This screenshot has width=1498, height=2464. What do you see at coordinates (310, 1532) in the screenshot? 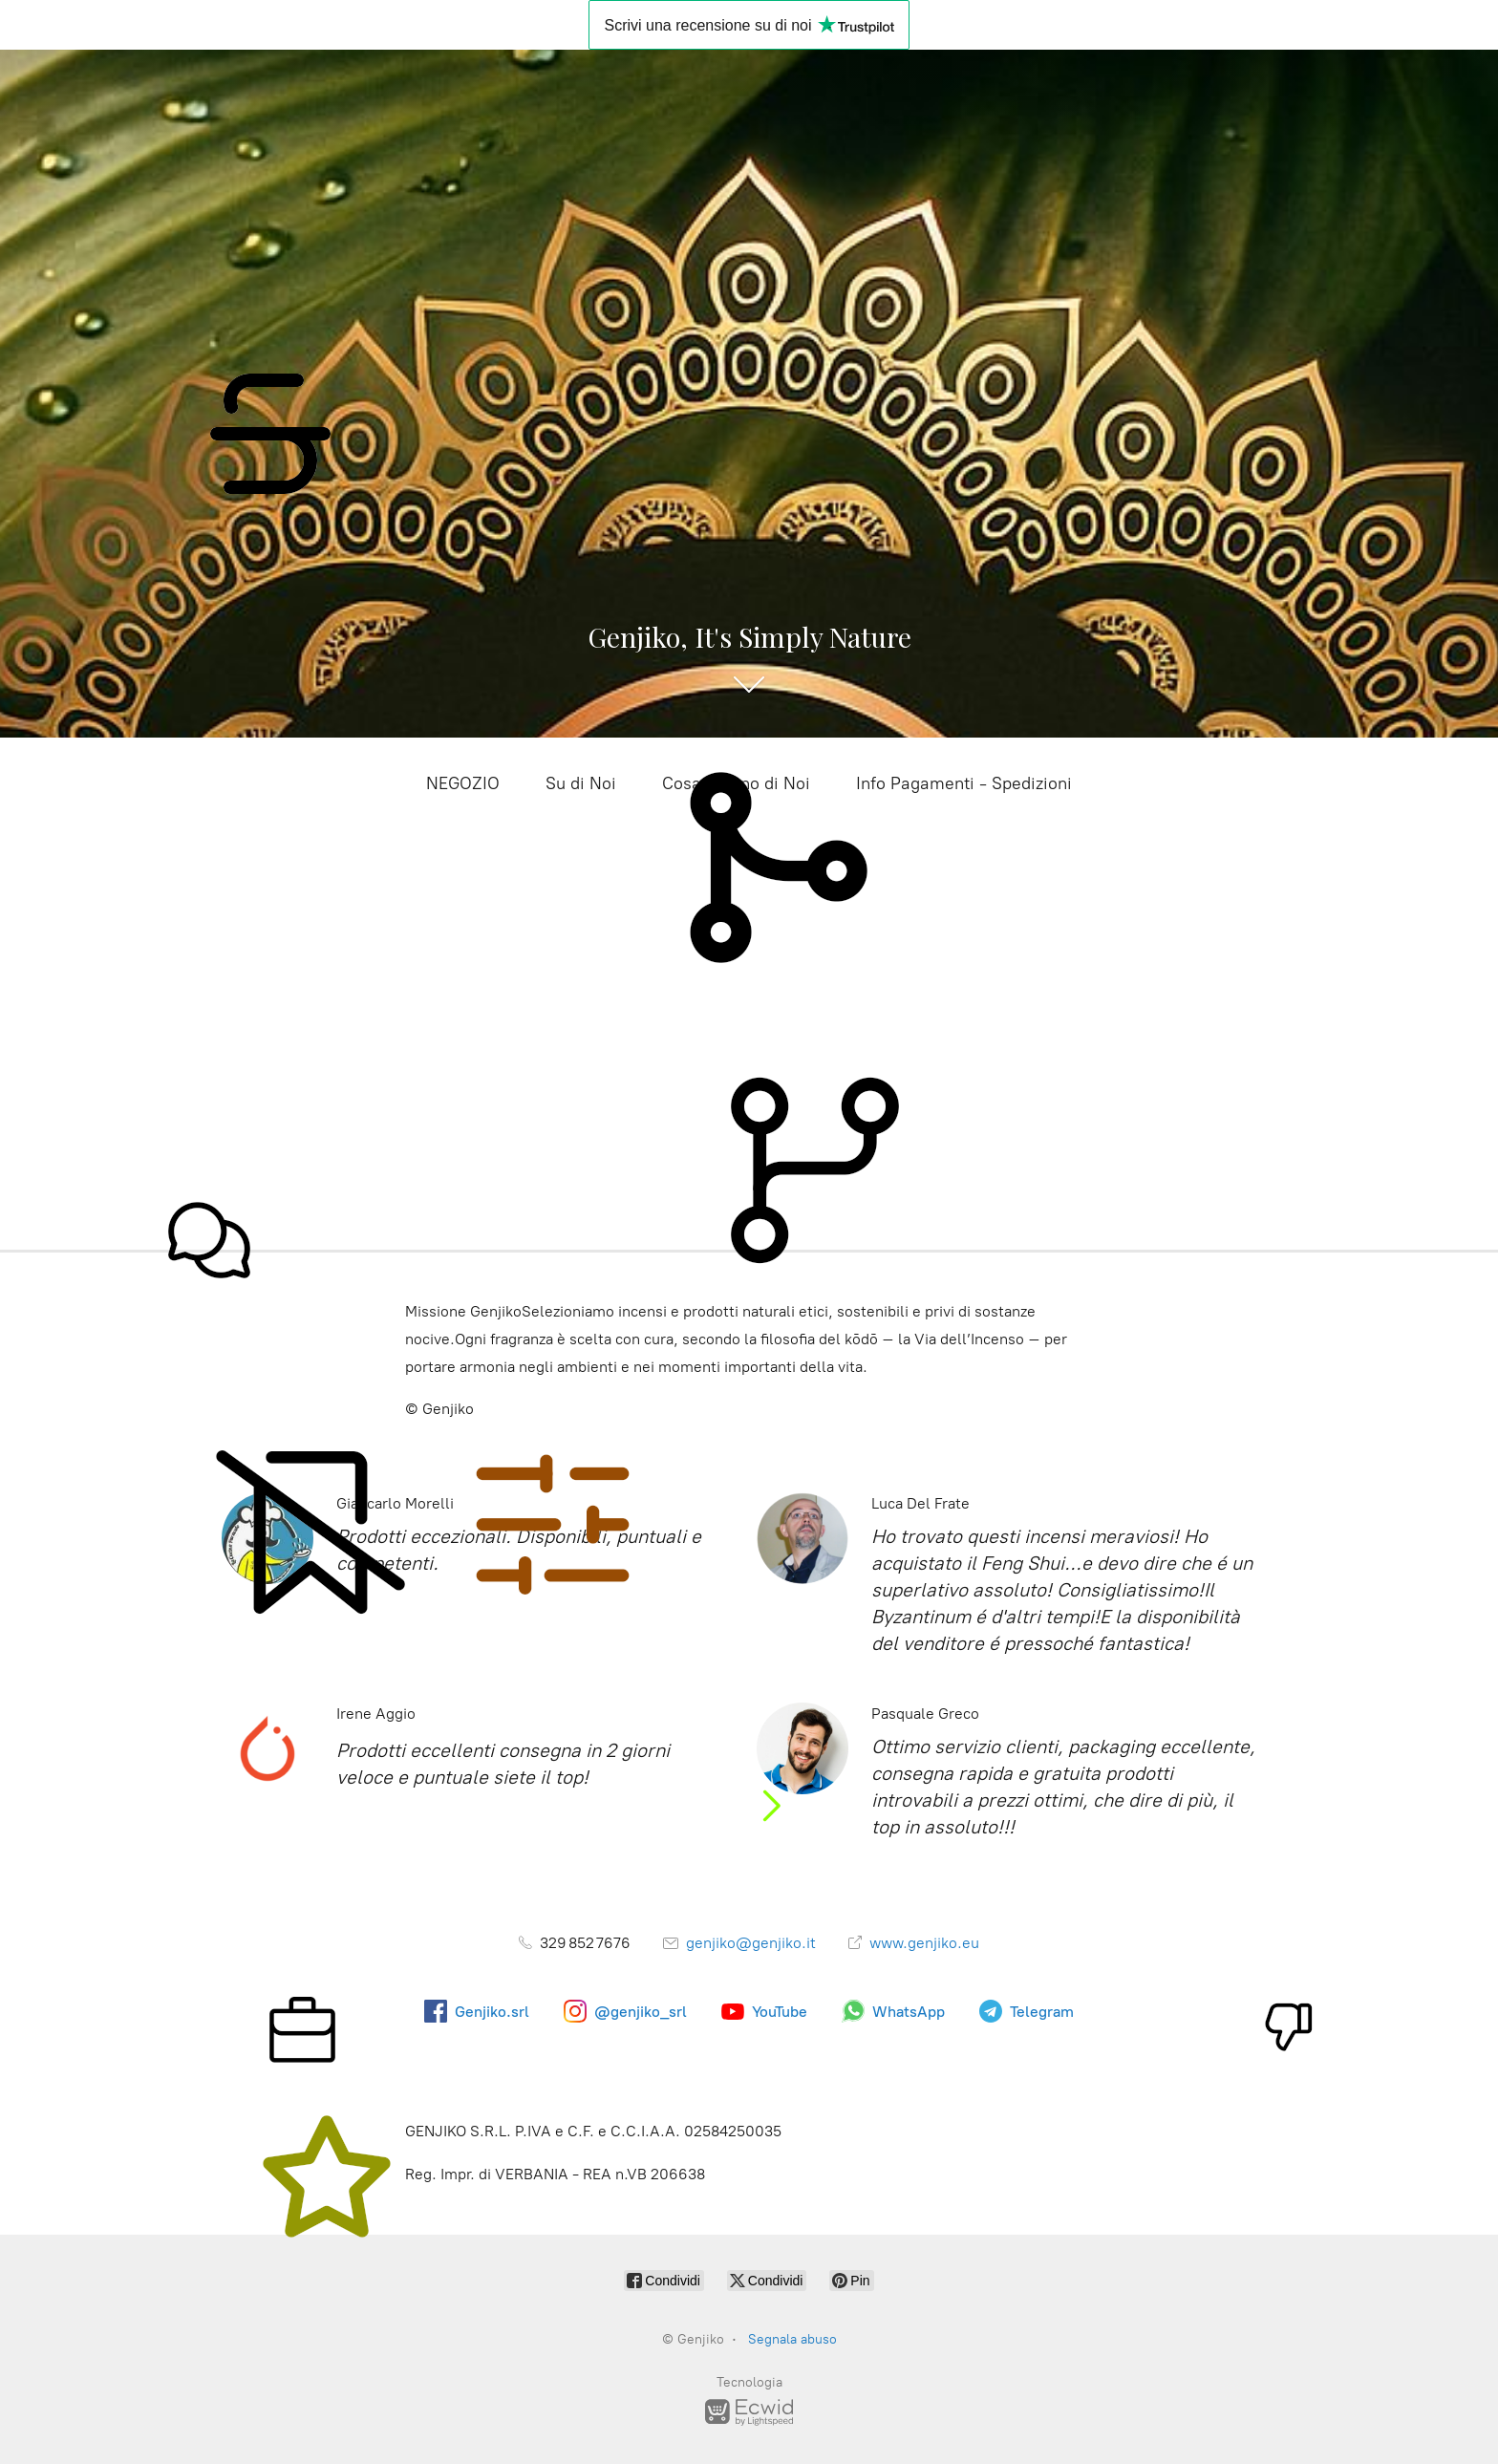
I see `remove bookmark from saved items` at bounding box center [310, 1532].